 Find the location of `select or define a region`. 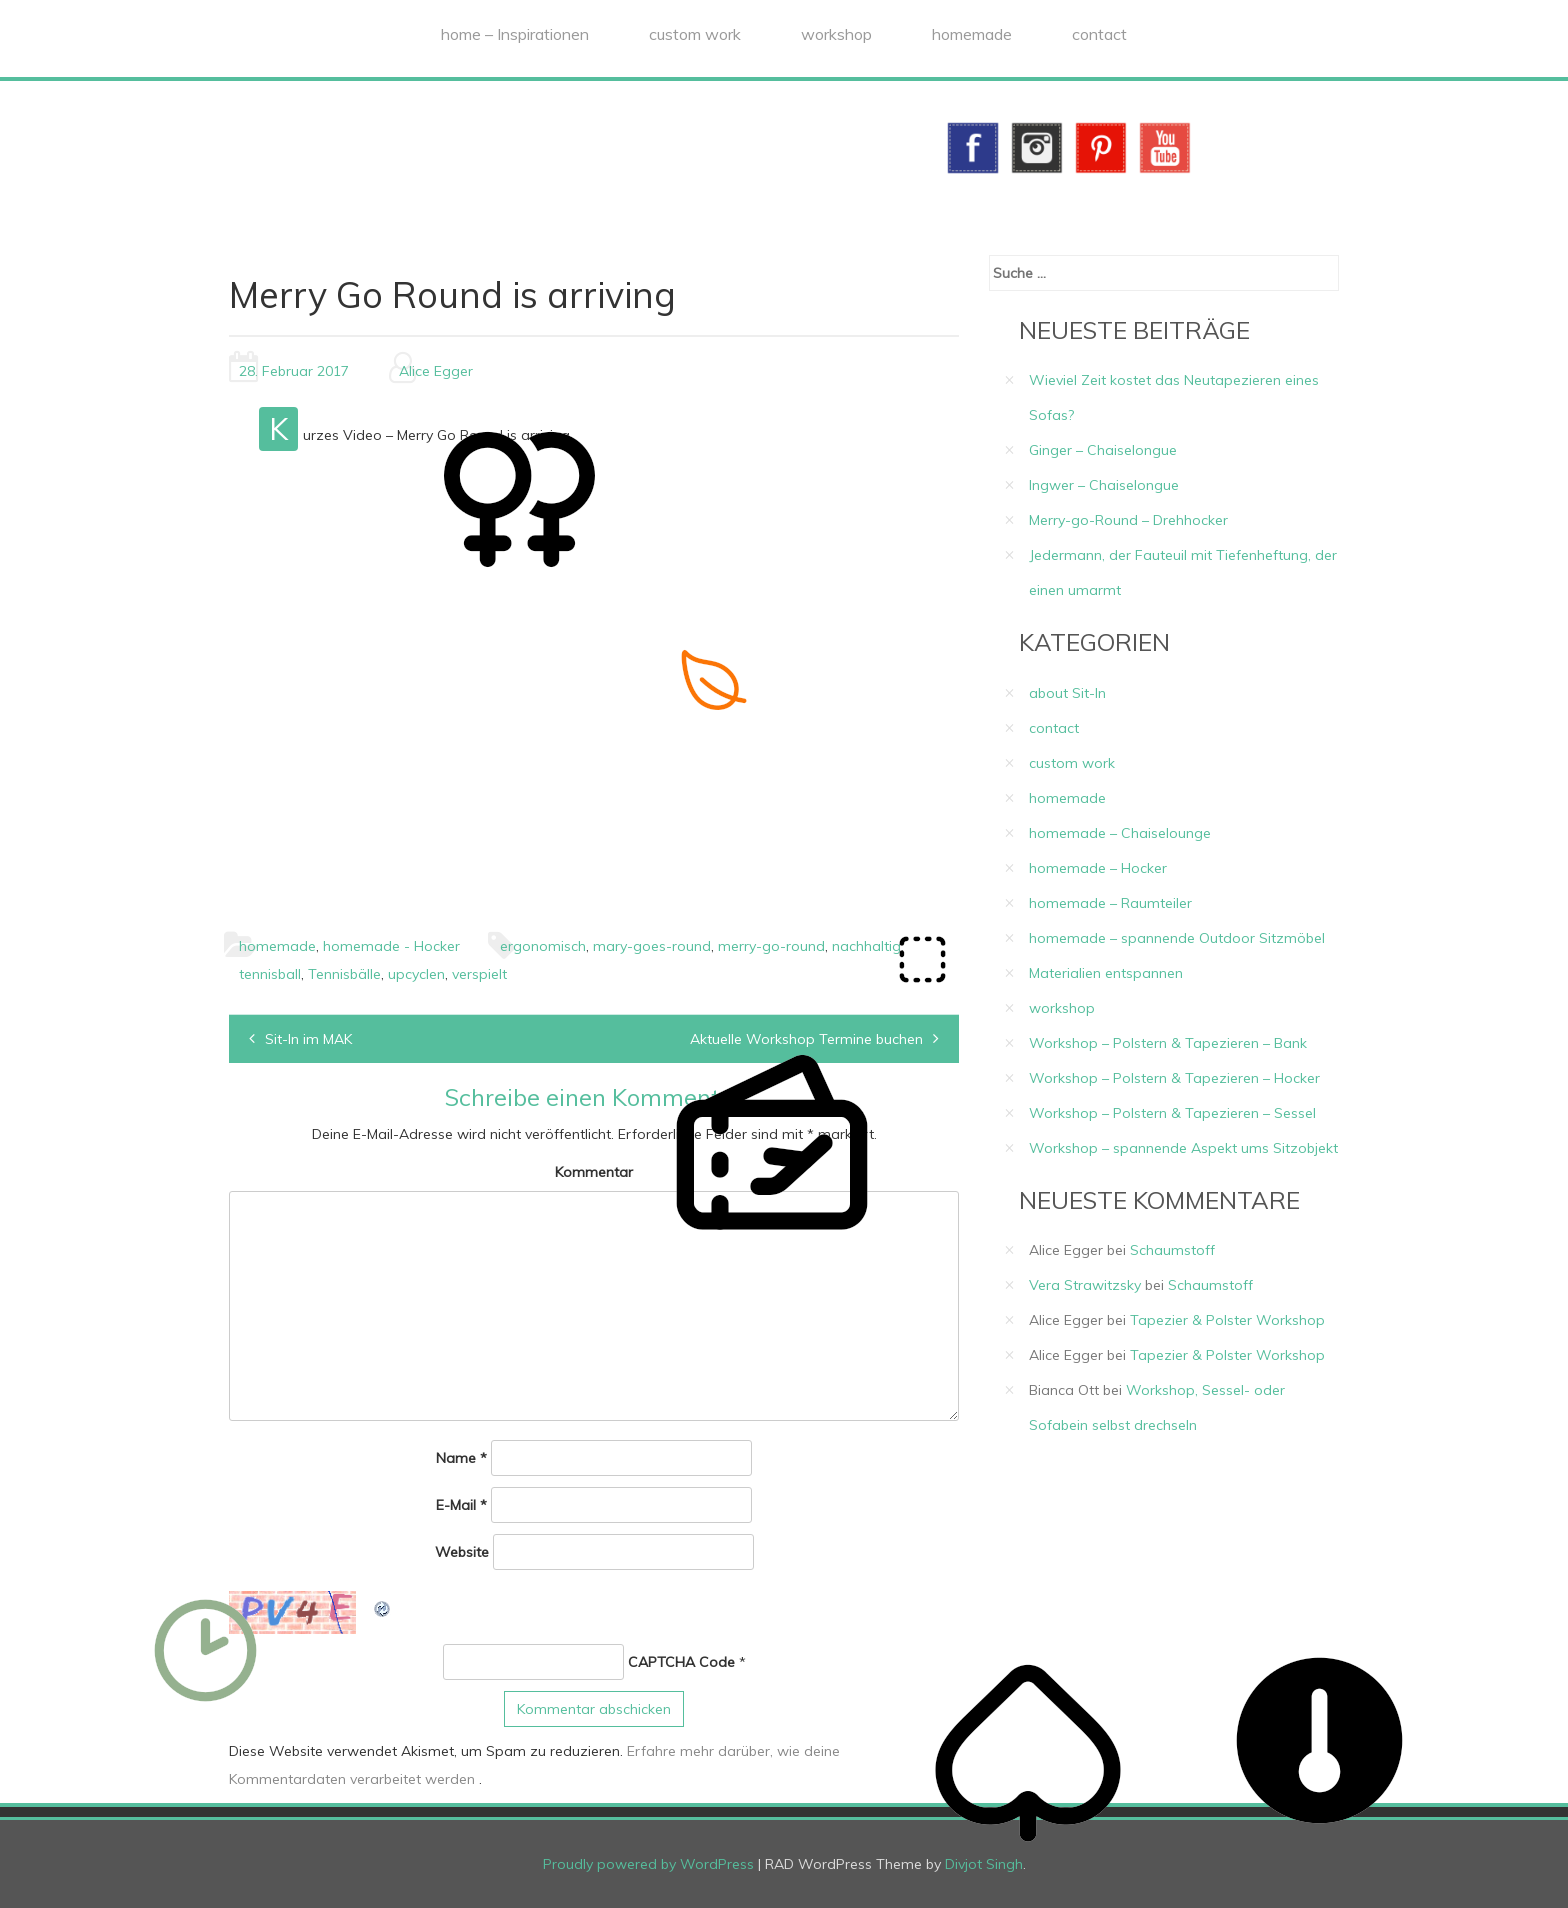

select or define a region is located at coordinates (922, 959).